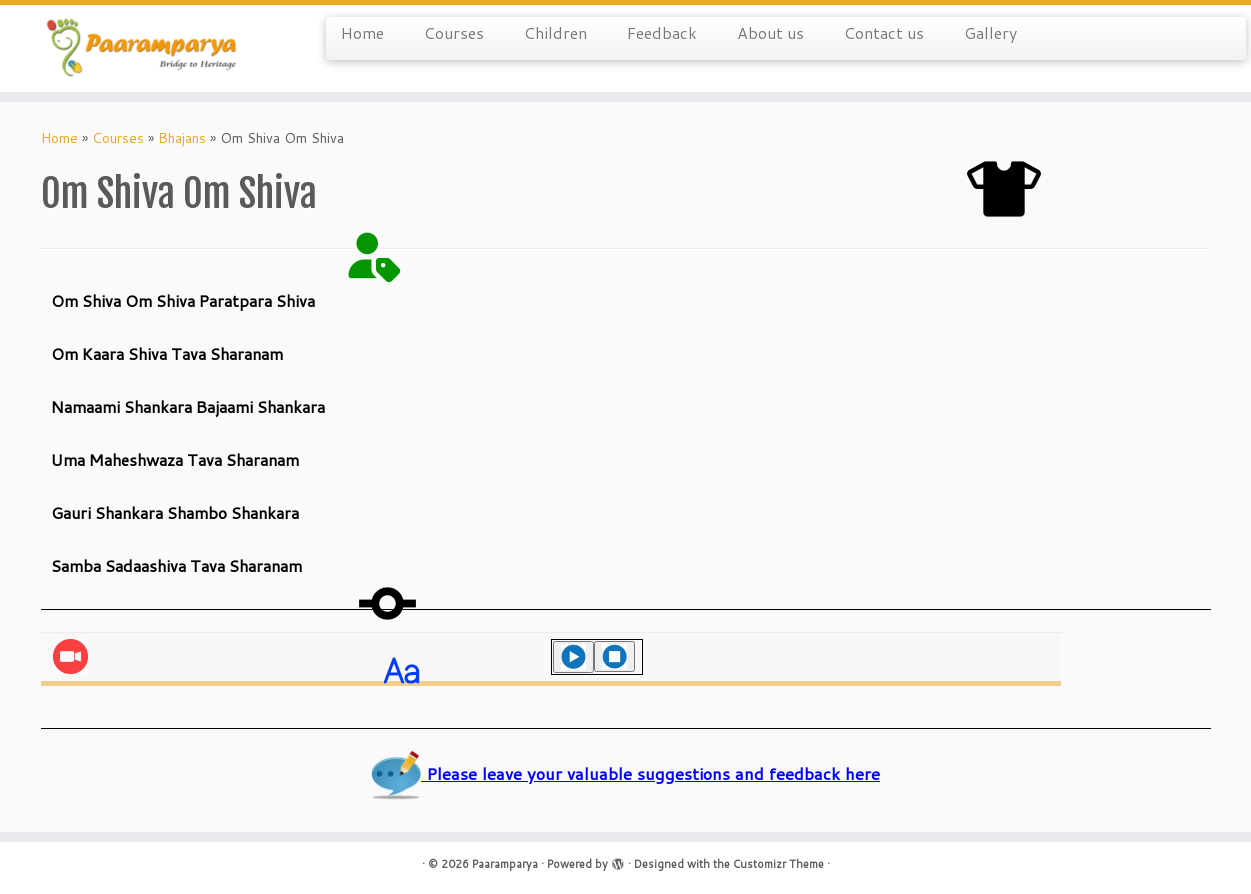  Describe the element at coordinates (387, 603) in the screenshot. I see `view commit details in version control` at that location.